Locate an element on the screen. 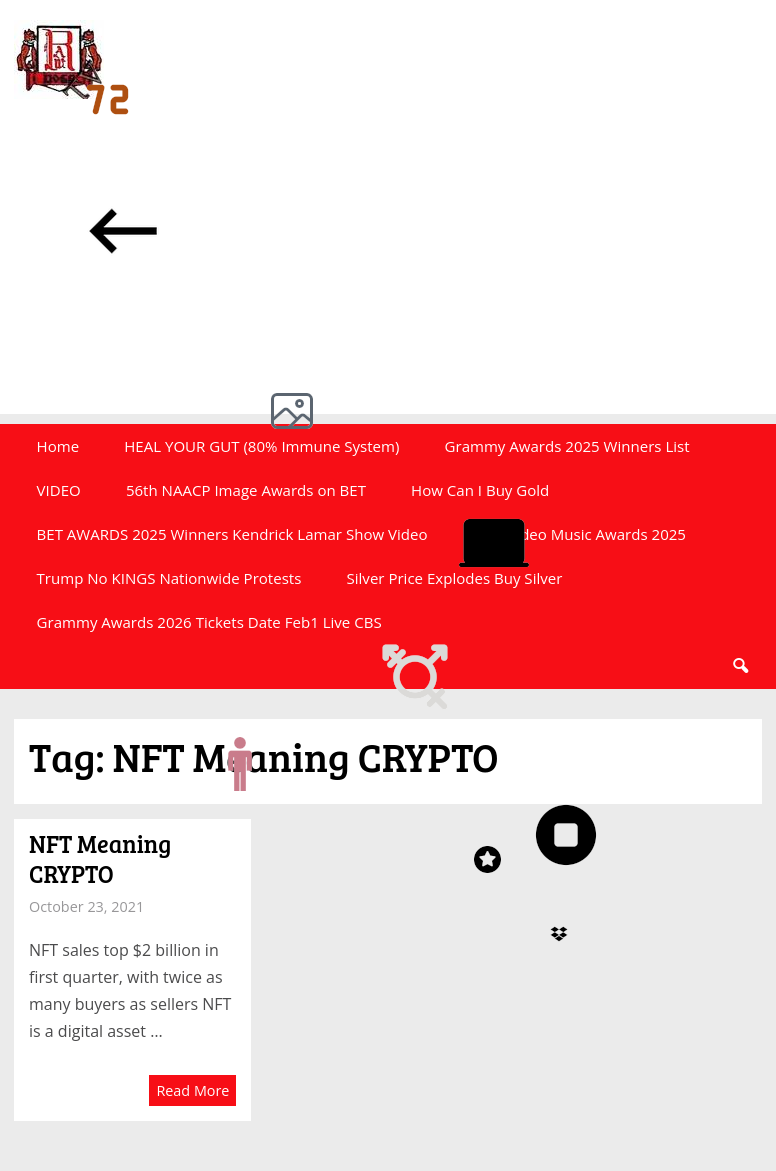  view image or photo is located at coordinates (292, 411).